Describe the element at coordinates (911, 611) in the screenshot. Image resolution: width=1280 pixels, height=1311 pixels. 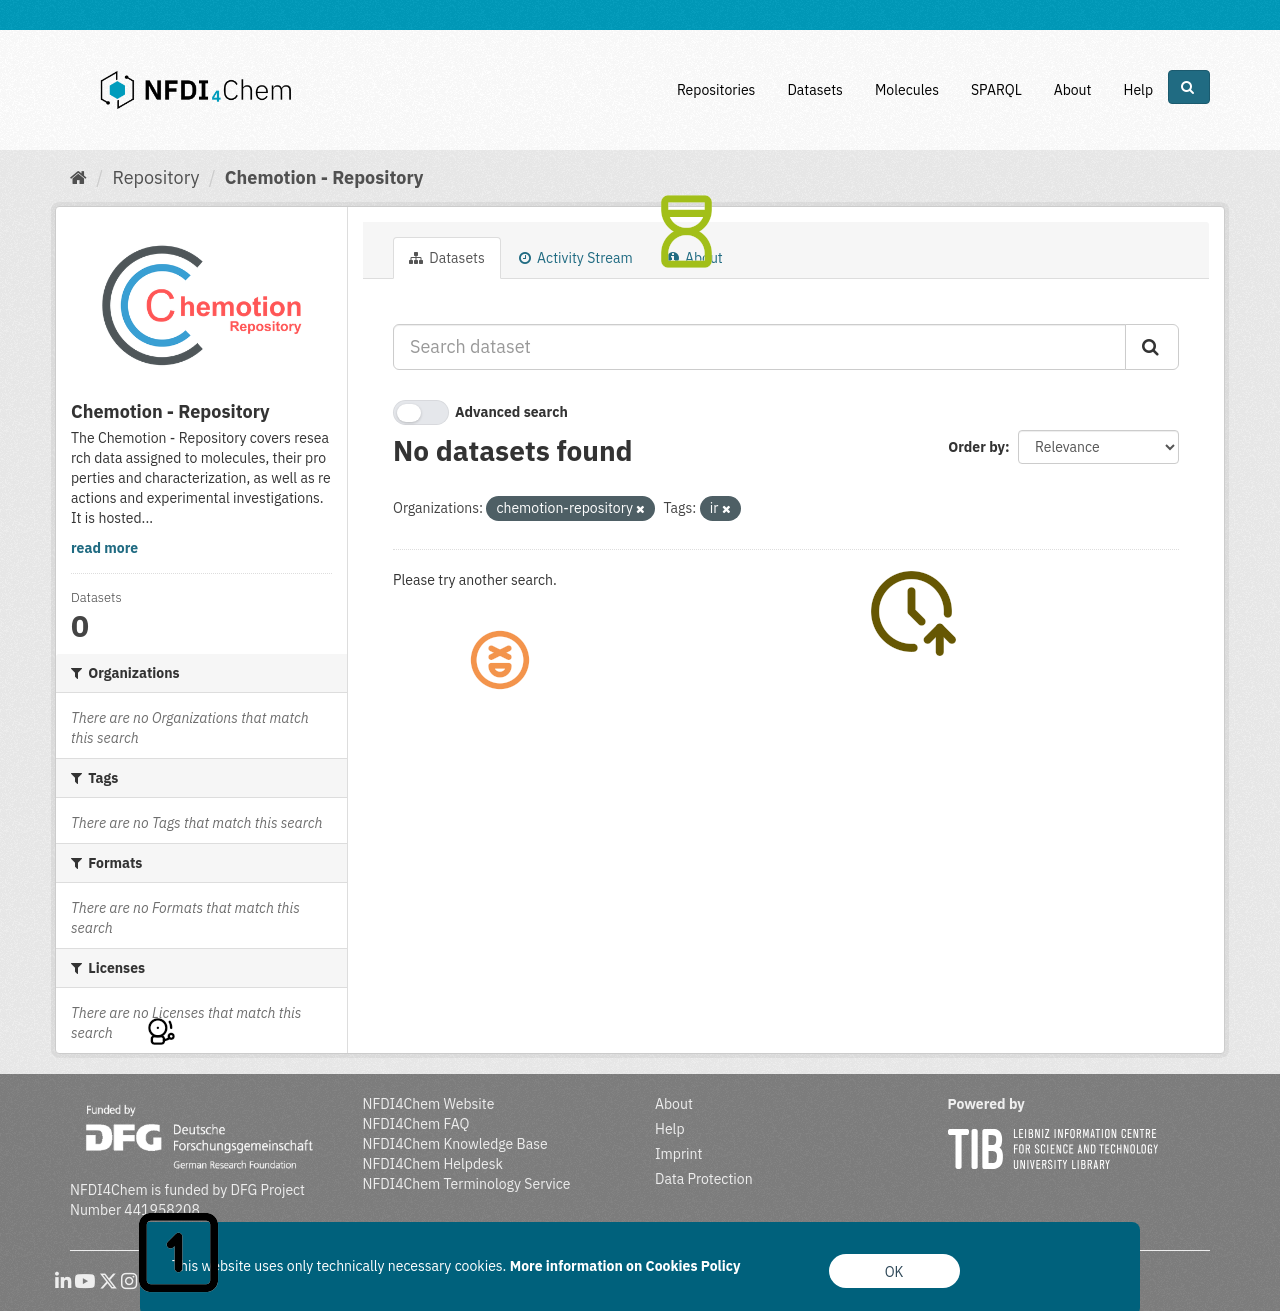
I see `move time forward or reschedule later` at that location.